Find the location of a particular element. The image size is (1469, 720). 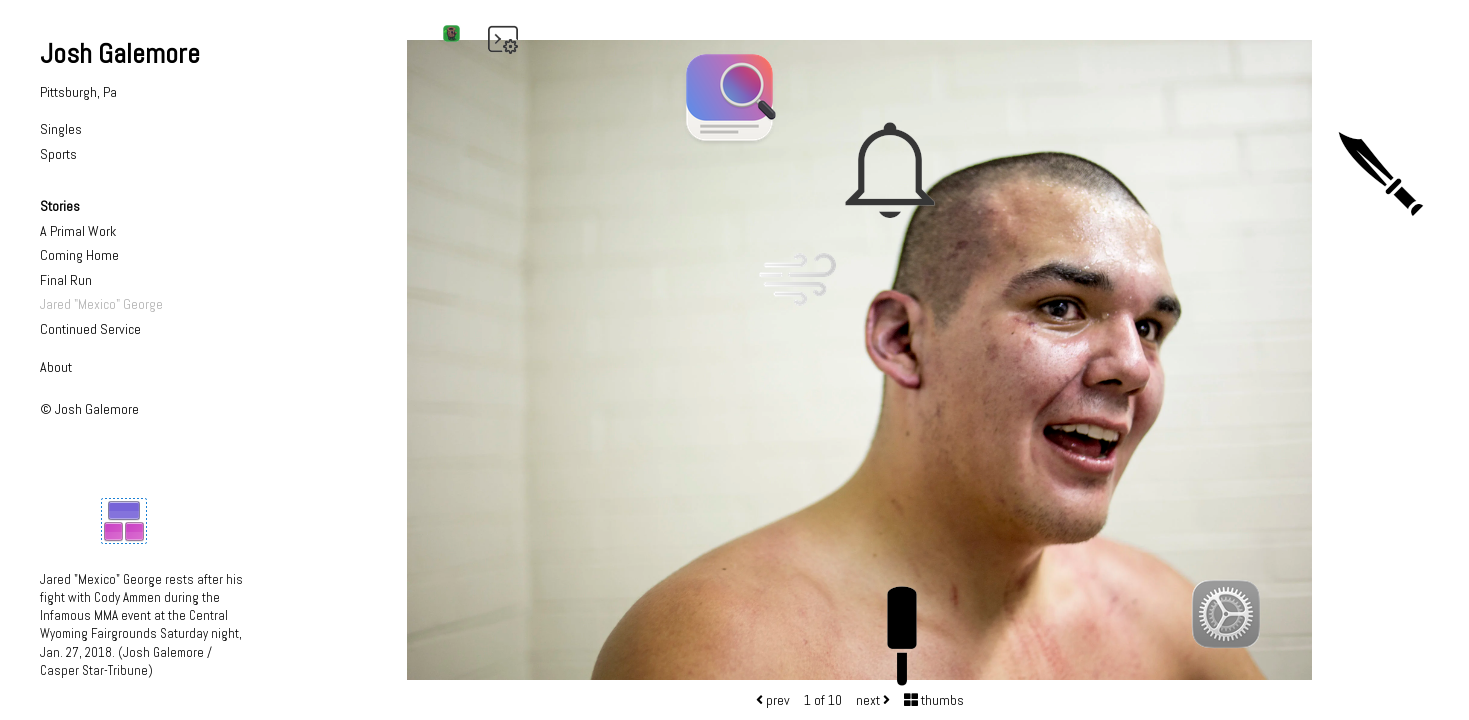

equip a knife or melee weapon is located at coordinates (1381, 174).